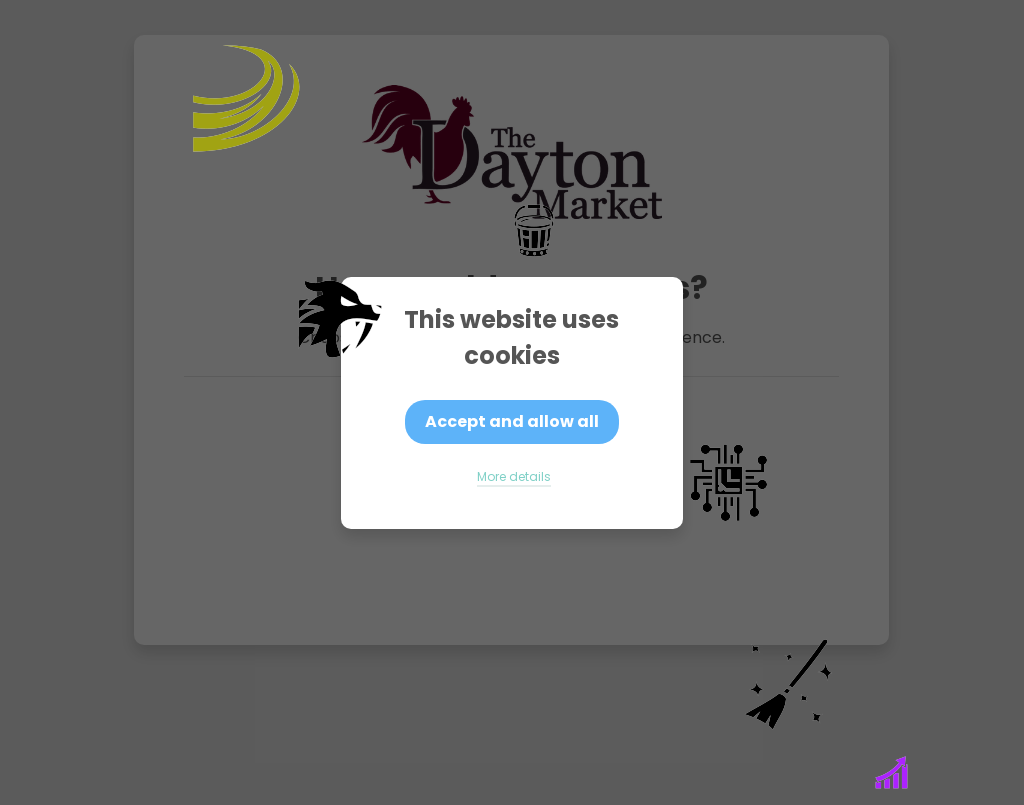 The image size is (1024, 805). Describe the element at coordinates (728, 482) in the screenshot. I see `view system or device specifications` at that location.